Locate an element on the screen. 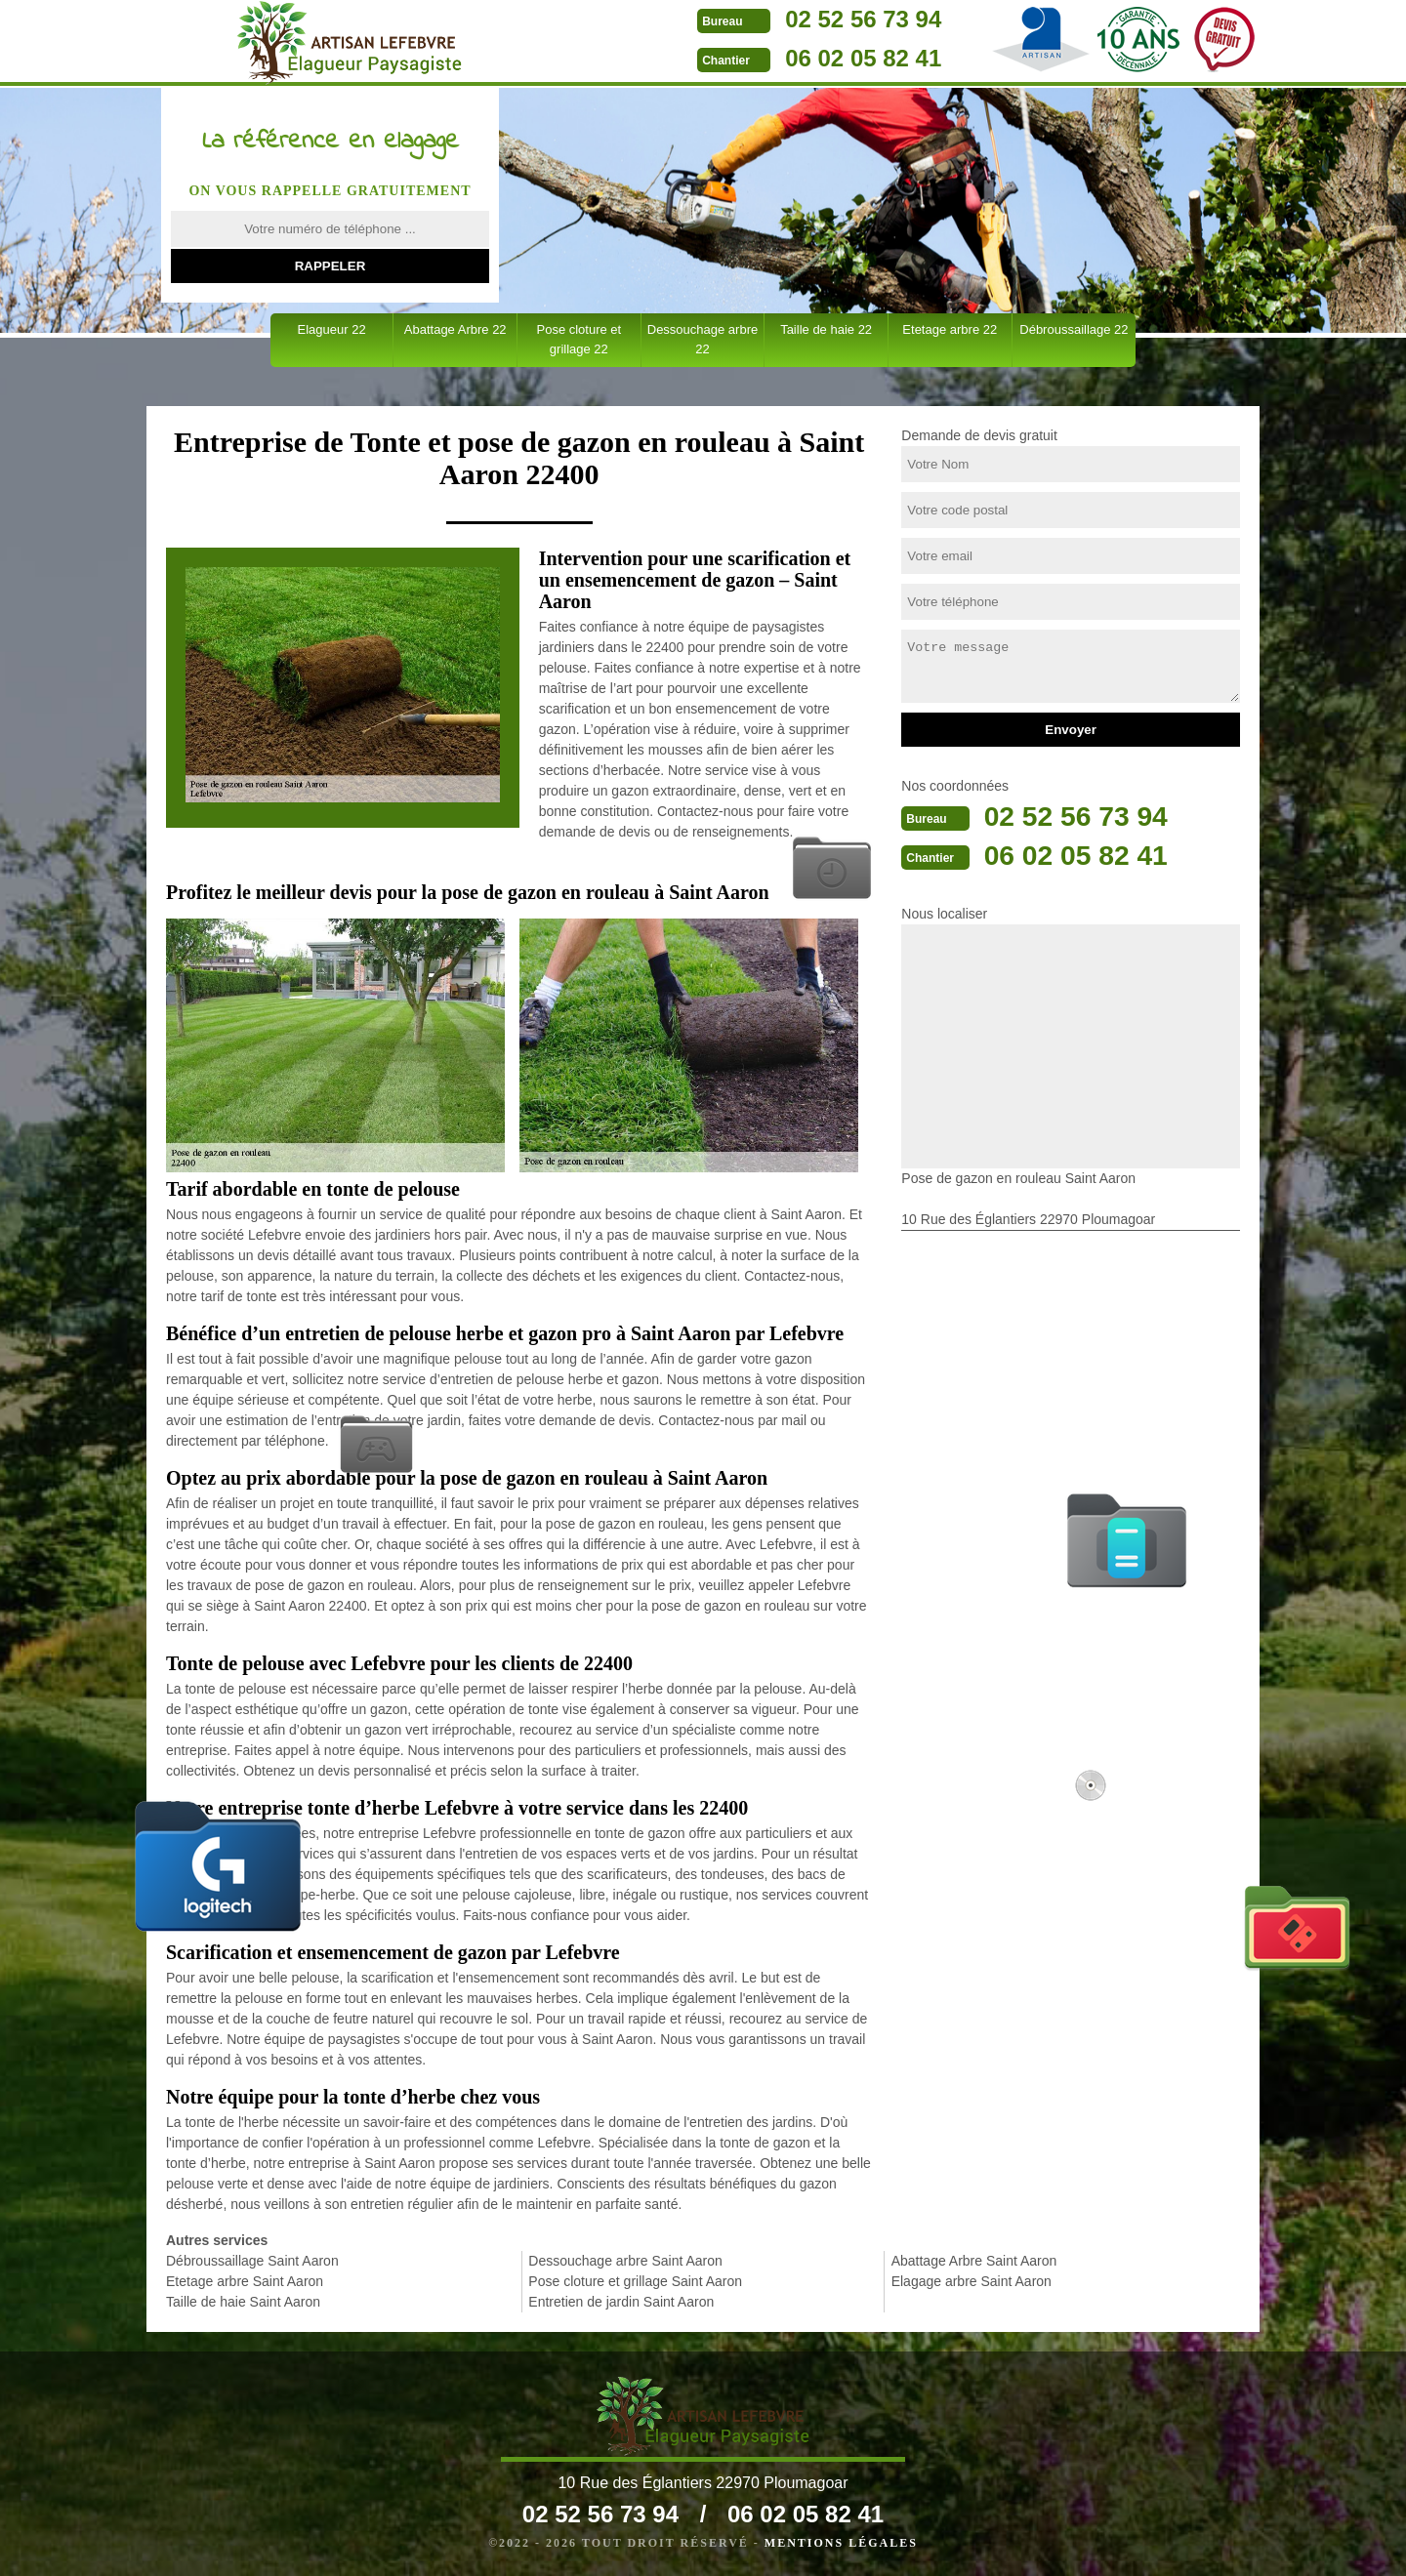 This screenshot has height=2576, width=1406. open melonDS emulator files folder is located at coordinates (1297, 1930).